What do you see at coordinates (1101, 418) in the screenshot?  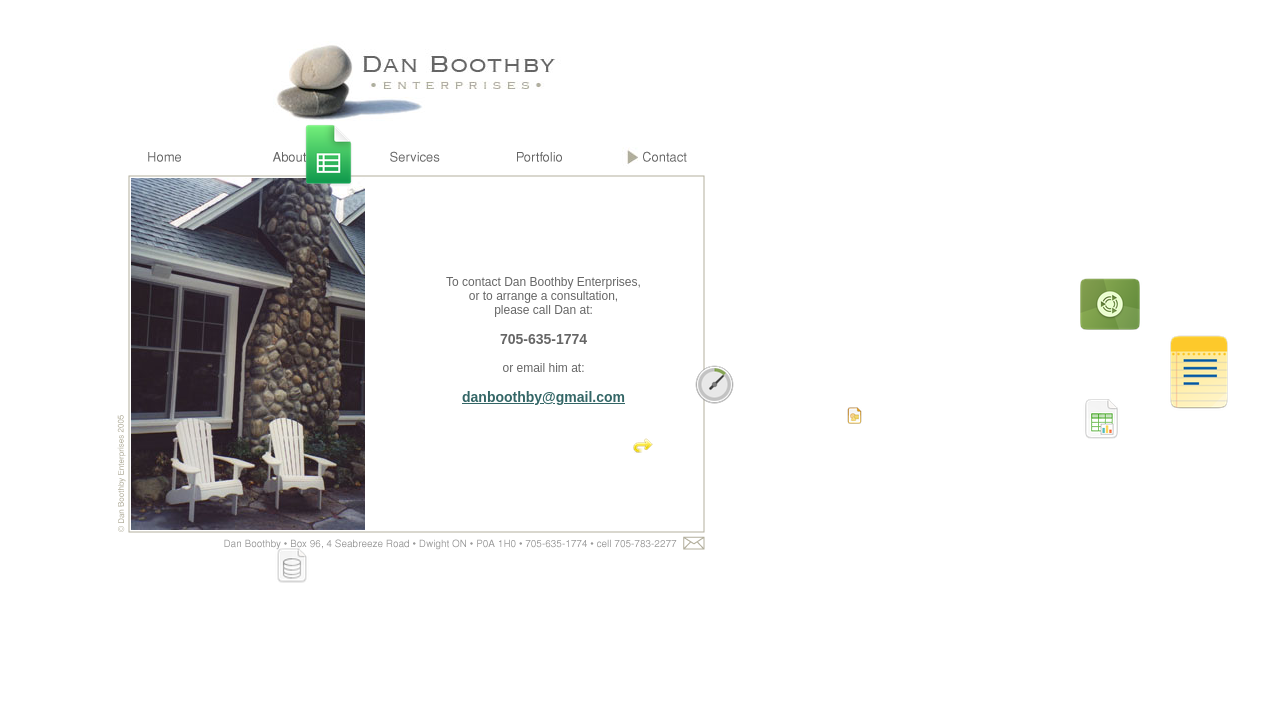 I see `open a spreadsheet file` at bounding box center [1101, 418].